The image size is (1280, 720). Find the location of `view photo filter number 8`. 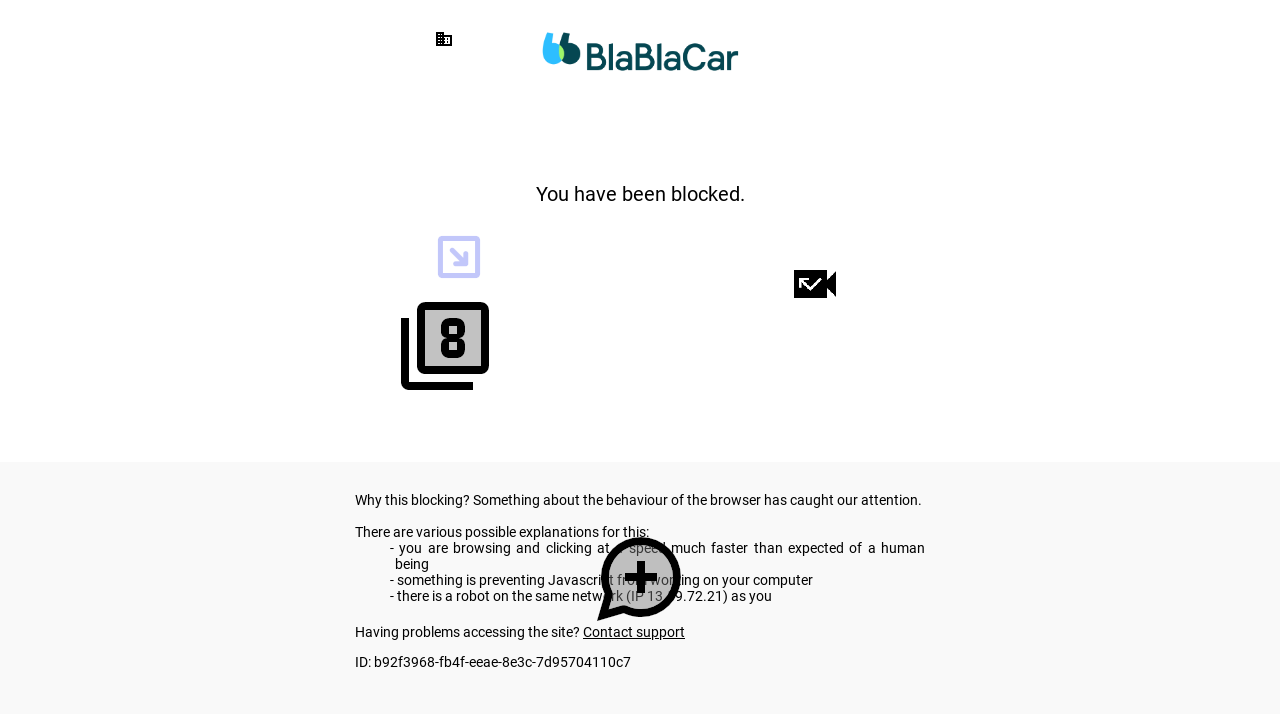

view photo filter number 8 is located at coordinates (445, 346).